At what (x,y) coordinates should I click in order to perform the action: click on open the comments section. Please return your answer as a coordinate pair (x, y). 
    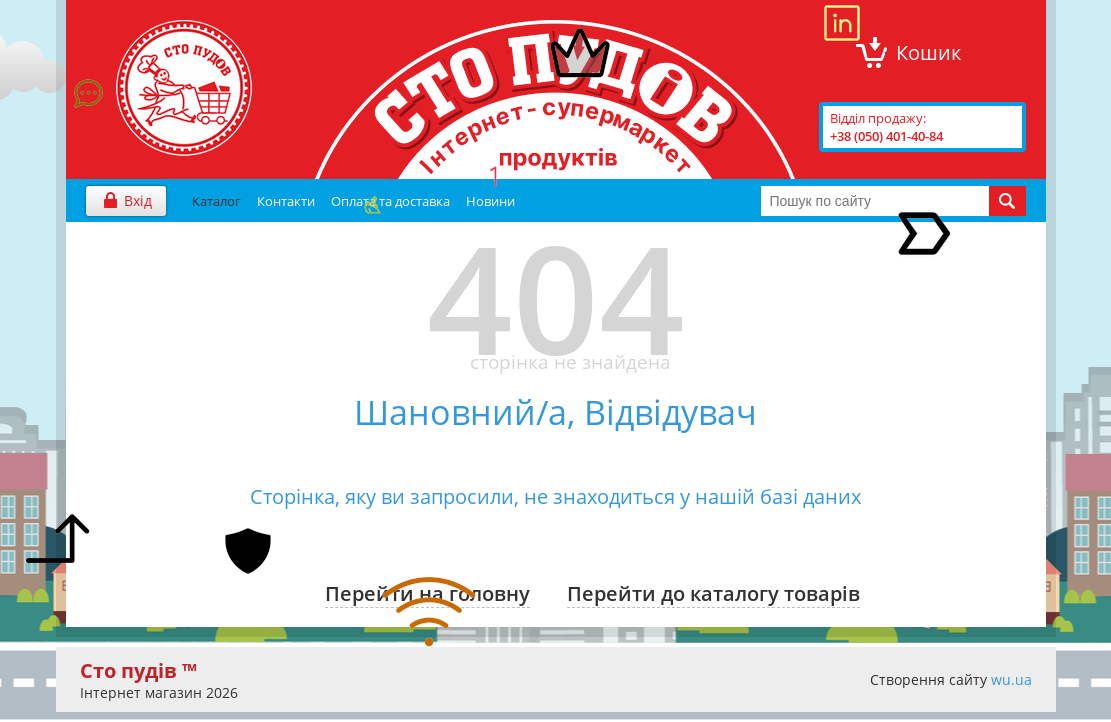
    Looking at the image, I should click on (88, 93).